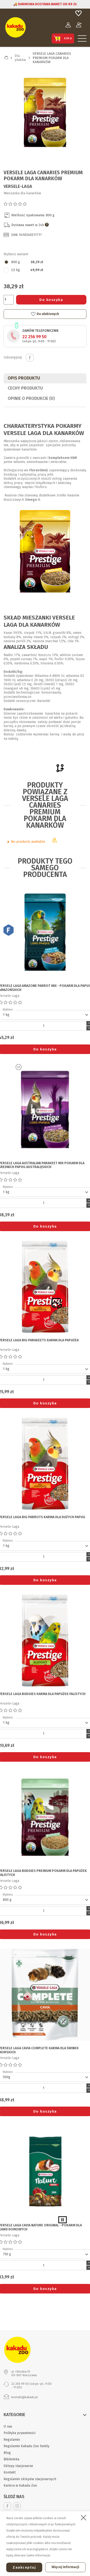 This screenshot has height=2576, width=90. What do you see at coordinates (17, 325) in the screenshot?
I see `access fire safety information` at bounding box center [17, 325].